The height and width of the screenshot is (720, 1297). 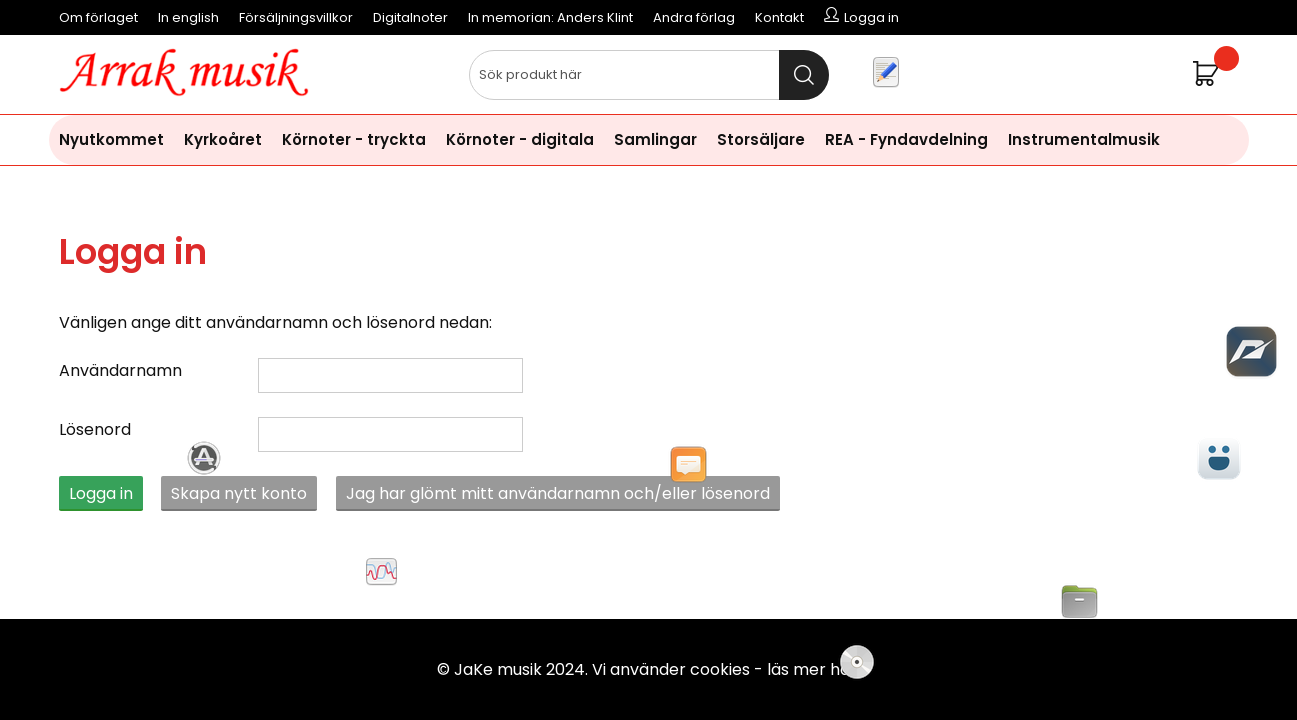 What do you see at coordinates (886, 72) in the screenshot?
I see `open text editor application` at bounding box center [886, 72].